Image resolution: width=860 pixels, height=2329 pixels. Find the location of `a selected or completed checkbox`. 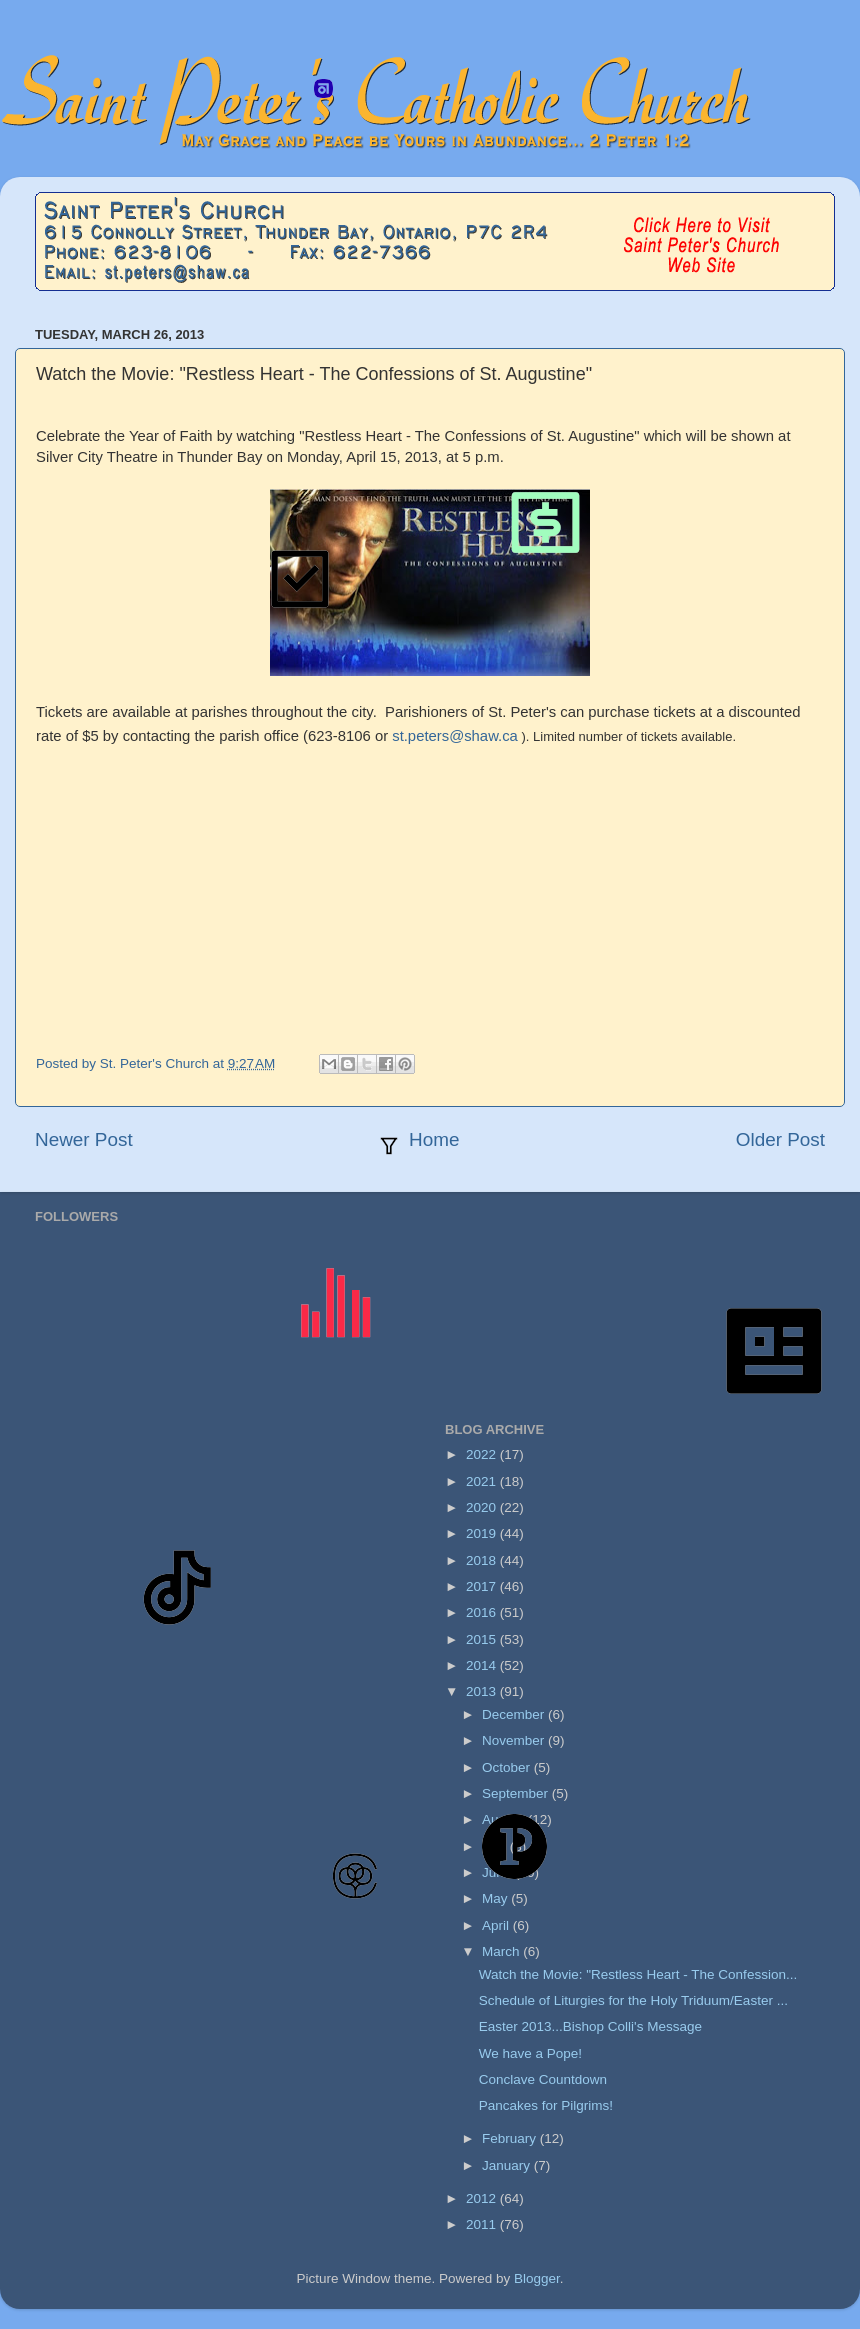

a selected or completed checkbox is located at coordinates (300, 579).